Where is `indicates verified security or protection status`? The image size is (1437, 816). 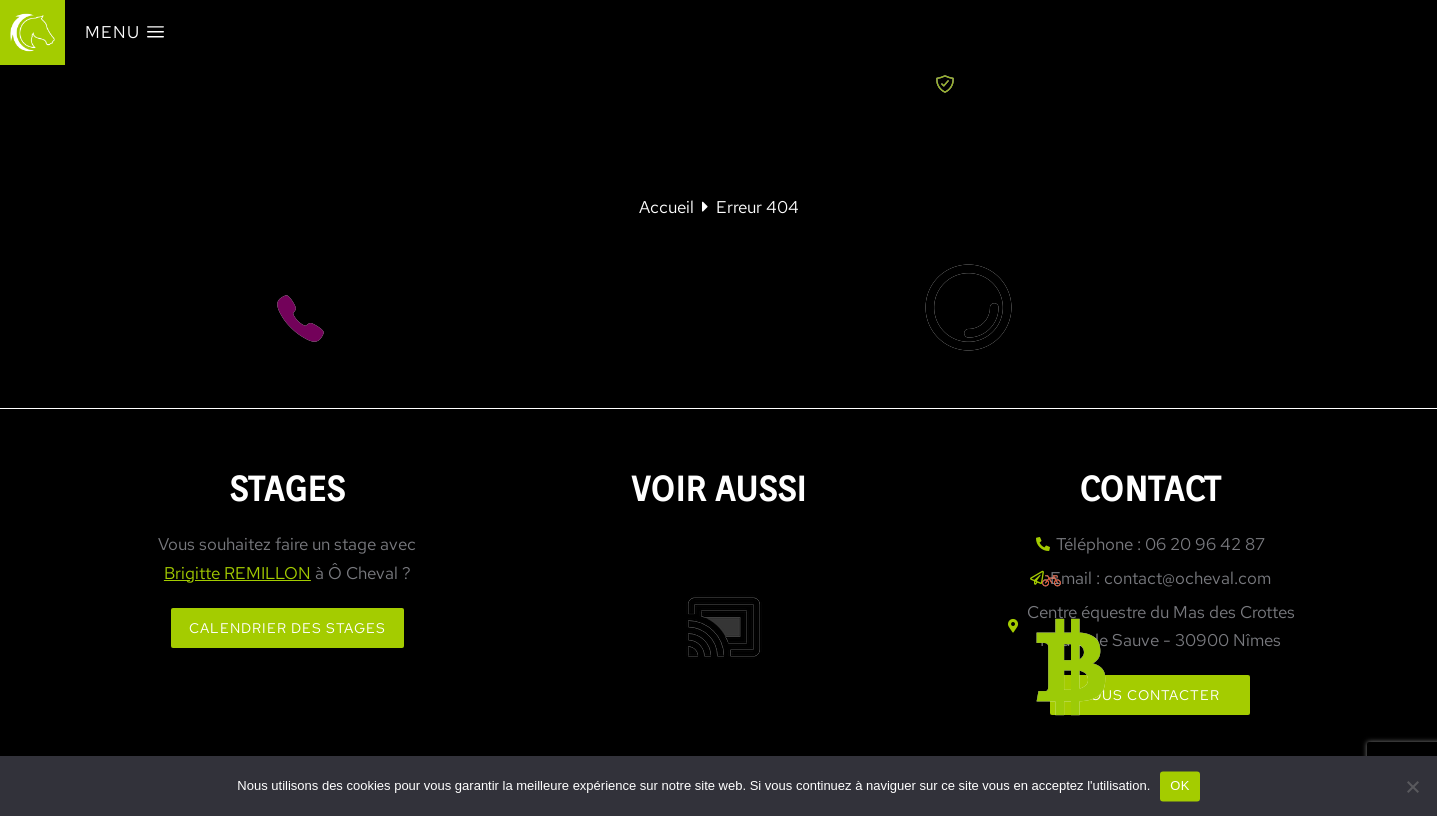 indicates verified security or protection status is located at coordinates (945, 84).